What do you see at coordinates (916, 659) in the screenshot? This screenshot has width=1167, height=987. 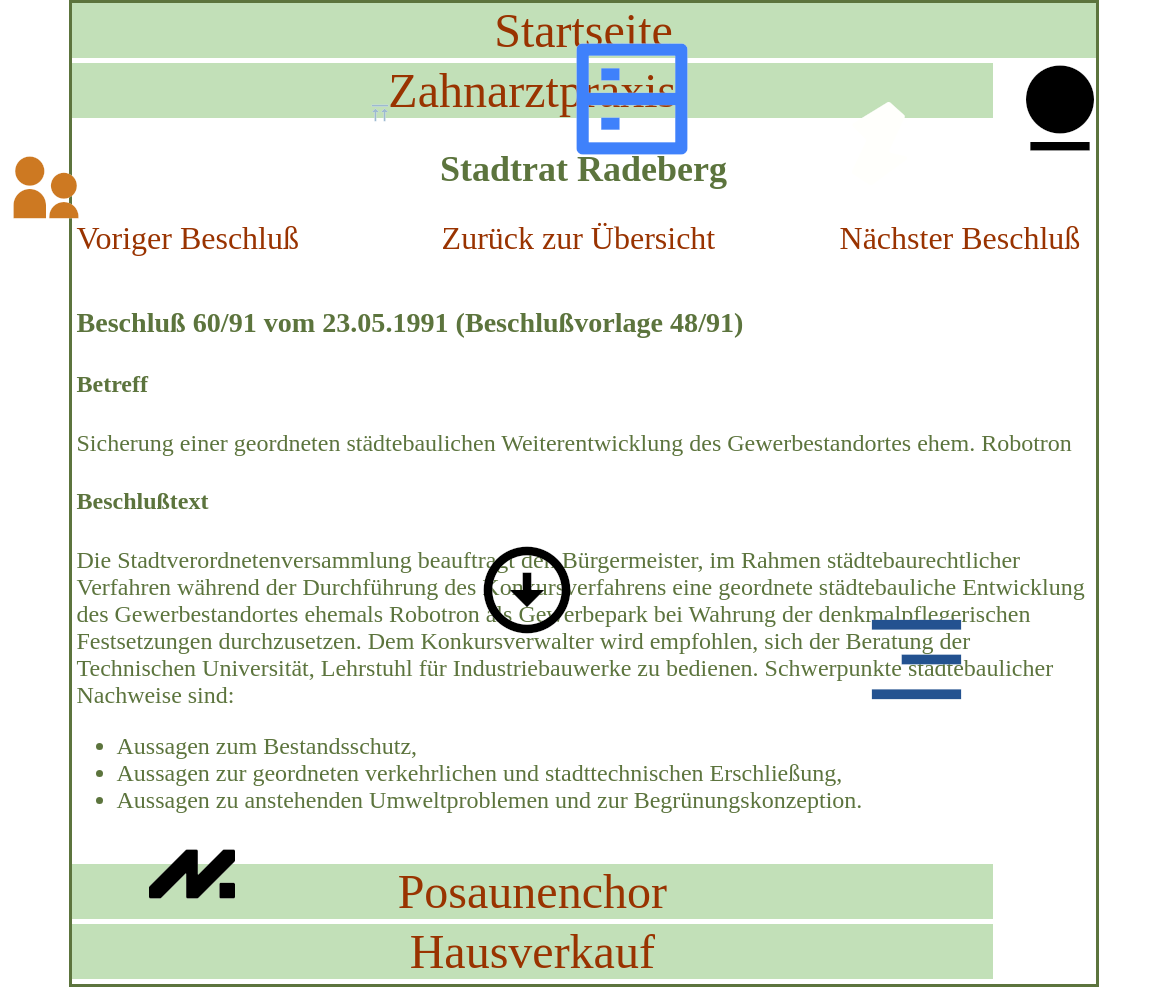 I see `open navigation menu` at bounding box center [916, 659].